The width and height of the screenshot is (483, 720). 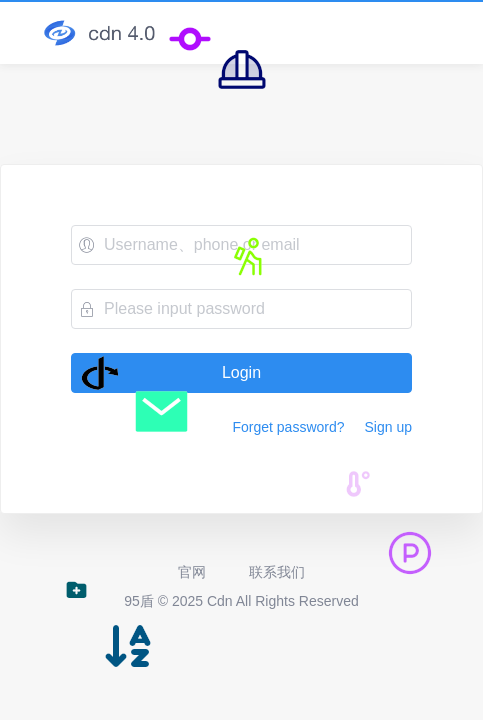 What do you see at coordinates (190, 39) in the screenshot?
I see `view commit history` at bounding box center [190, 39].